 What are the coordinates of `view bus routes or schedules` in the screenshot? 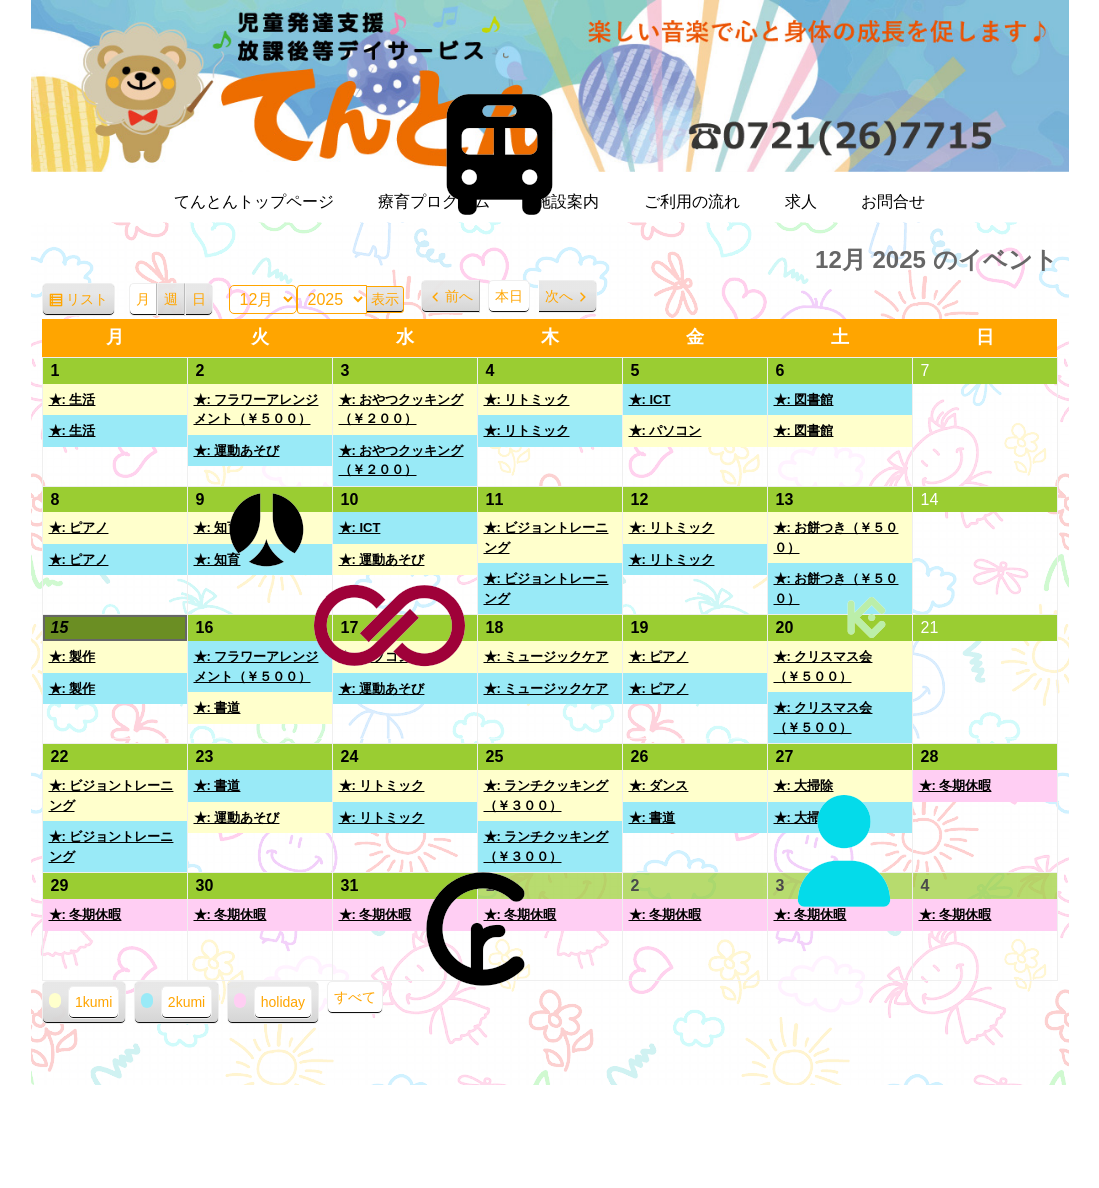 It's located at (499, 154).